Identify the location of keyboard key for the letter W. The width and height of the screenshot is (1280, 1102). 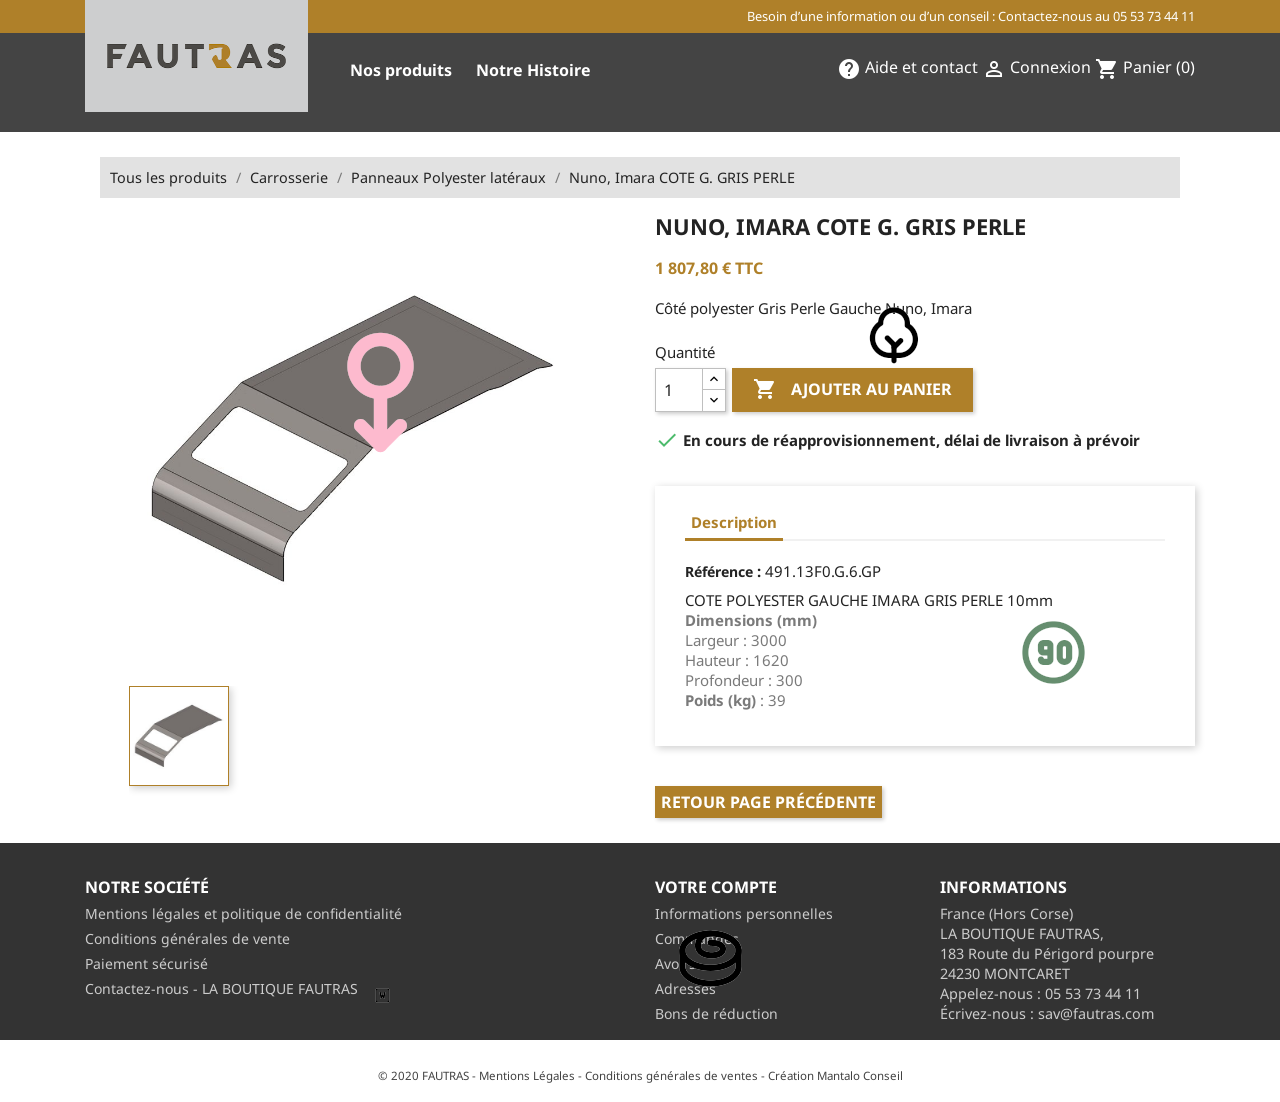
(382, 995).